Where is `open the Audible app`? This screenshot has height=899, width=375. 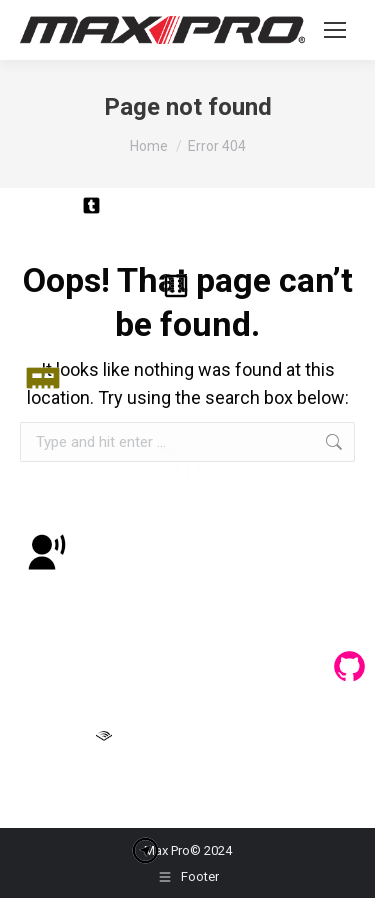
open the Audible app is located at coordinates (104, 736).